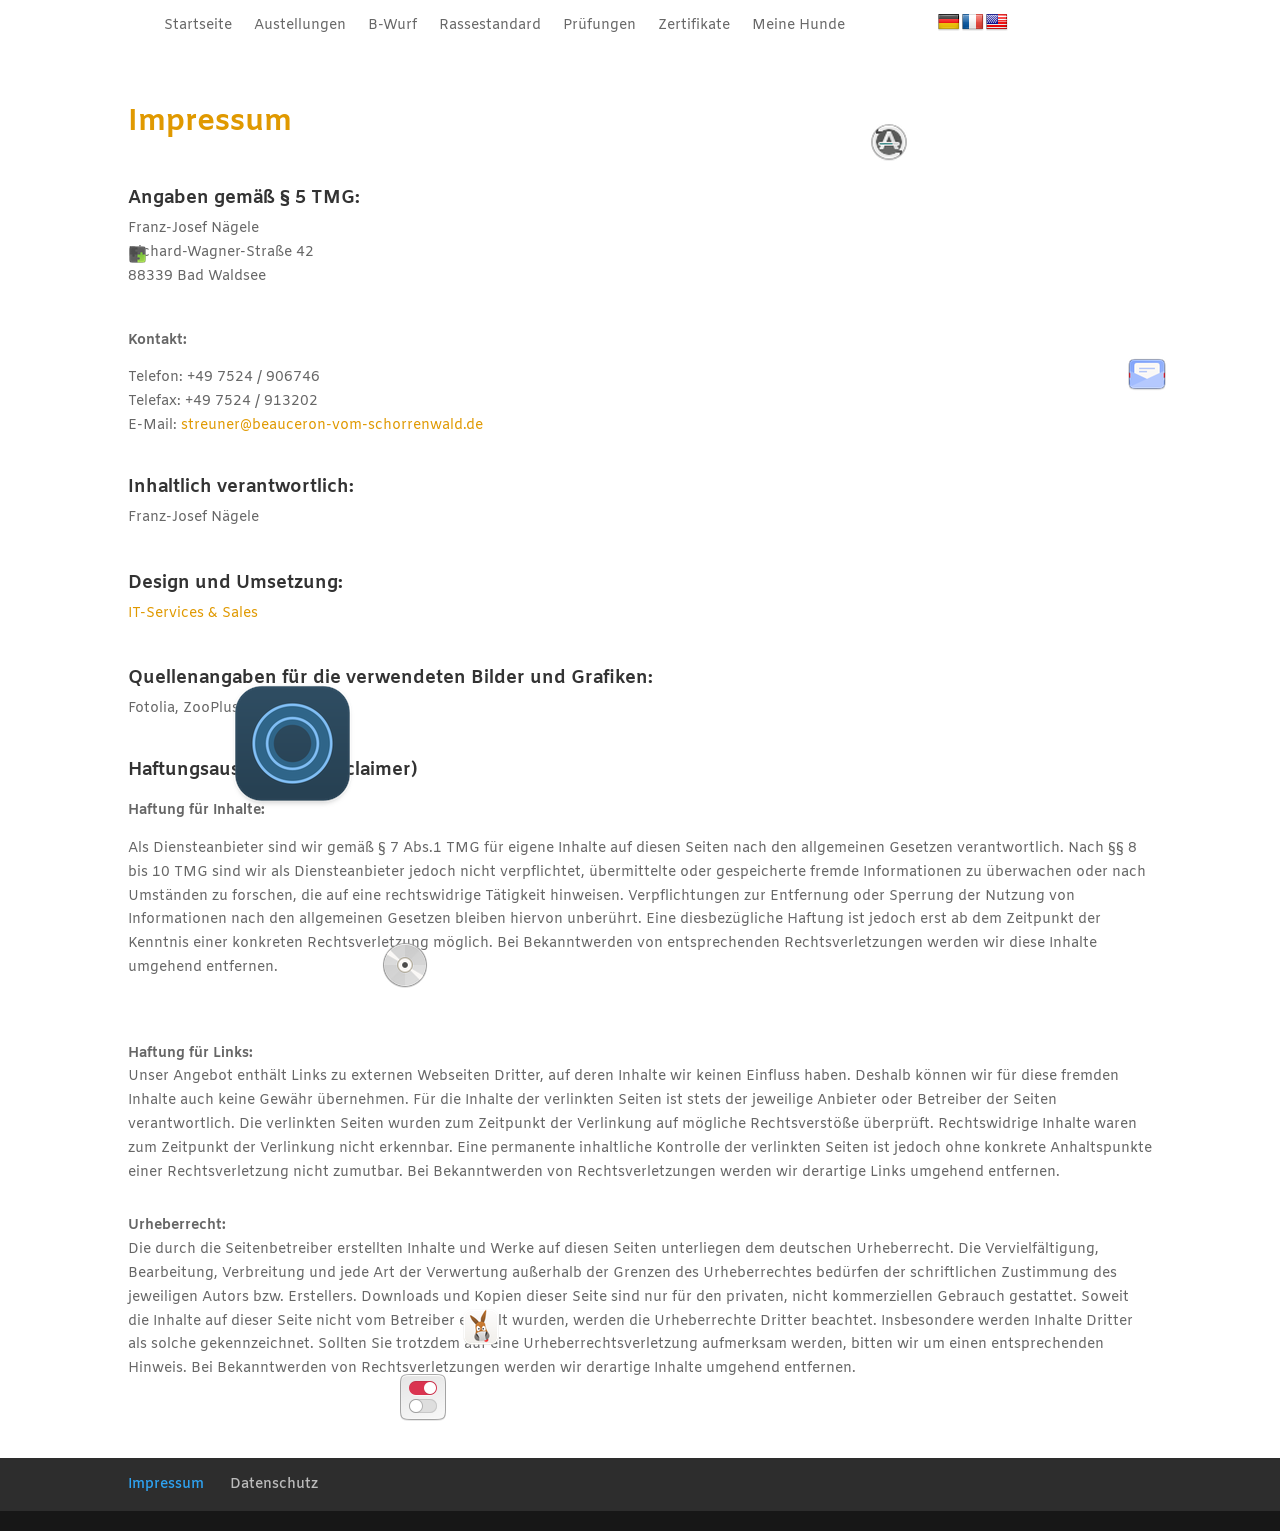 This screenshot has height=1531, width=1280. What do you see at coordinates (889, 142) in the screenshot?
I see `check for and install software updates` at bounding box center [889, 142].